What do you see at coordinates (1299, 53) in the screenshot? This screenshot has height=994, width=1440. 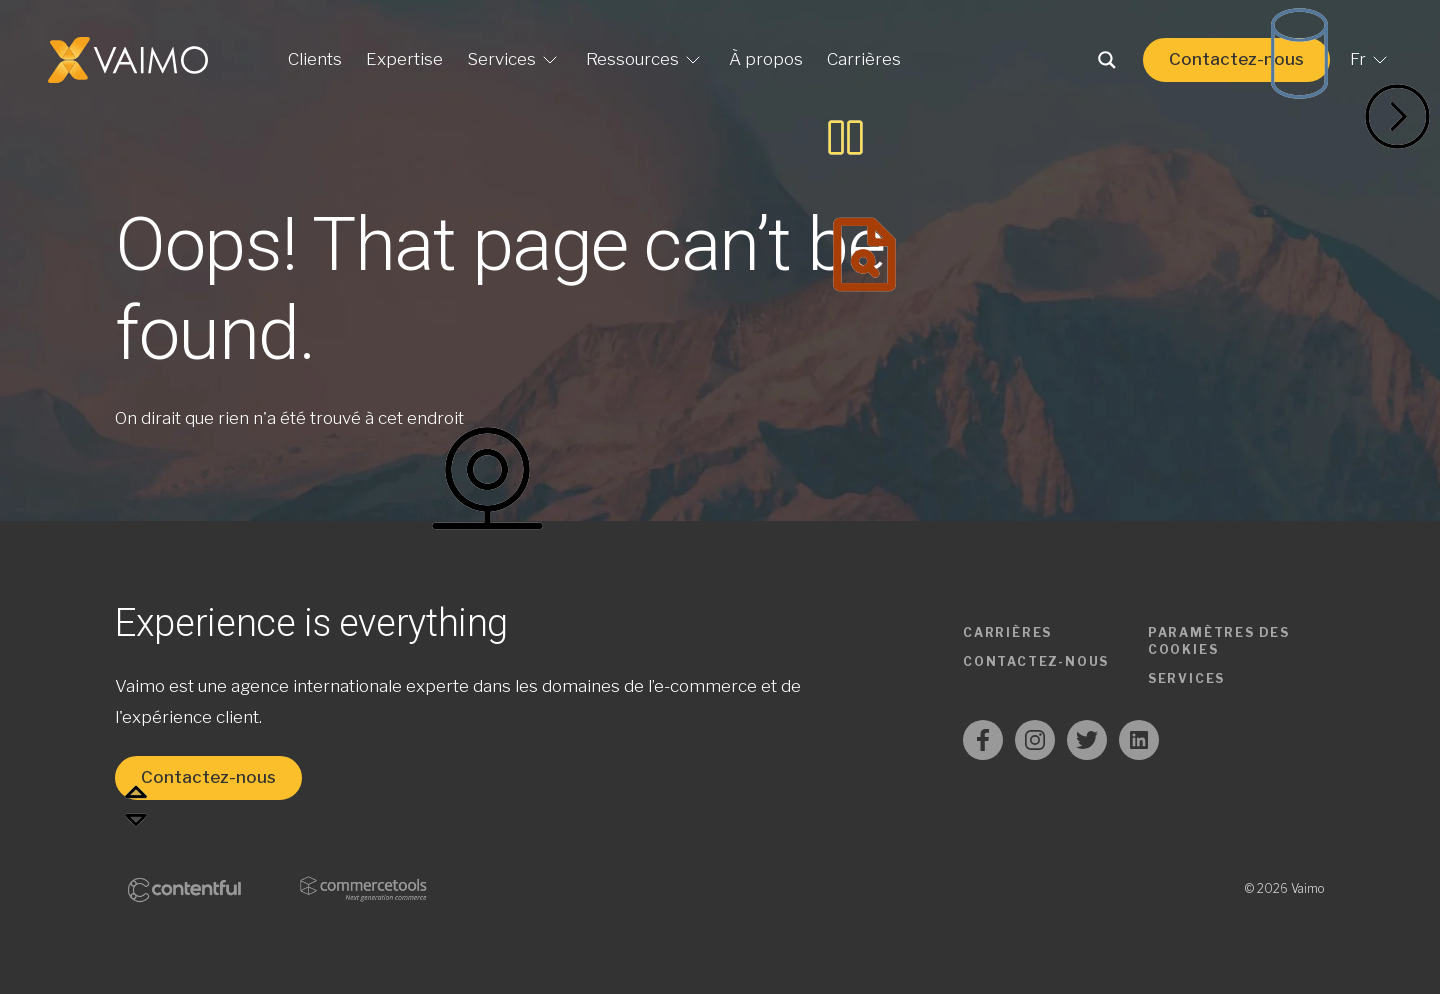 I see `represents a database or data storage` at bounding box center [1299, 53].